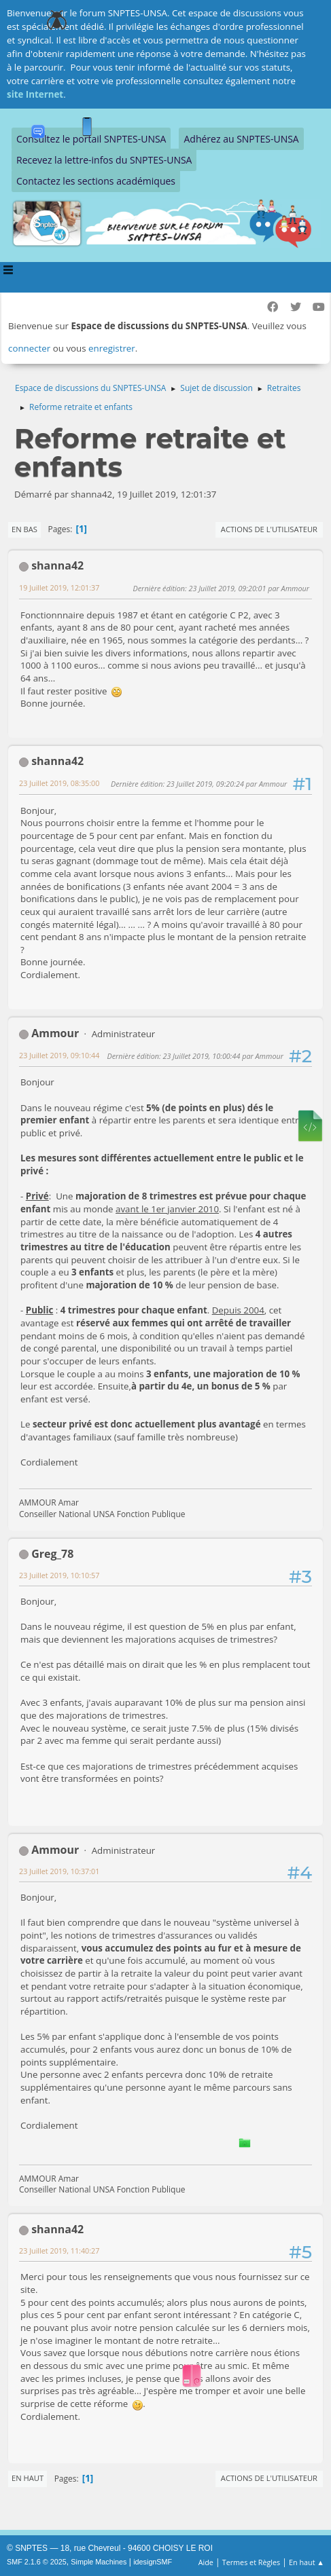 This screenshot has width=331, height=2576. I want to click on open your home folder, so click(245, 2143).